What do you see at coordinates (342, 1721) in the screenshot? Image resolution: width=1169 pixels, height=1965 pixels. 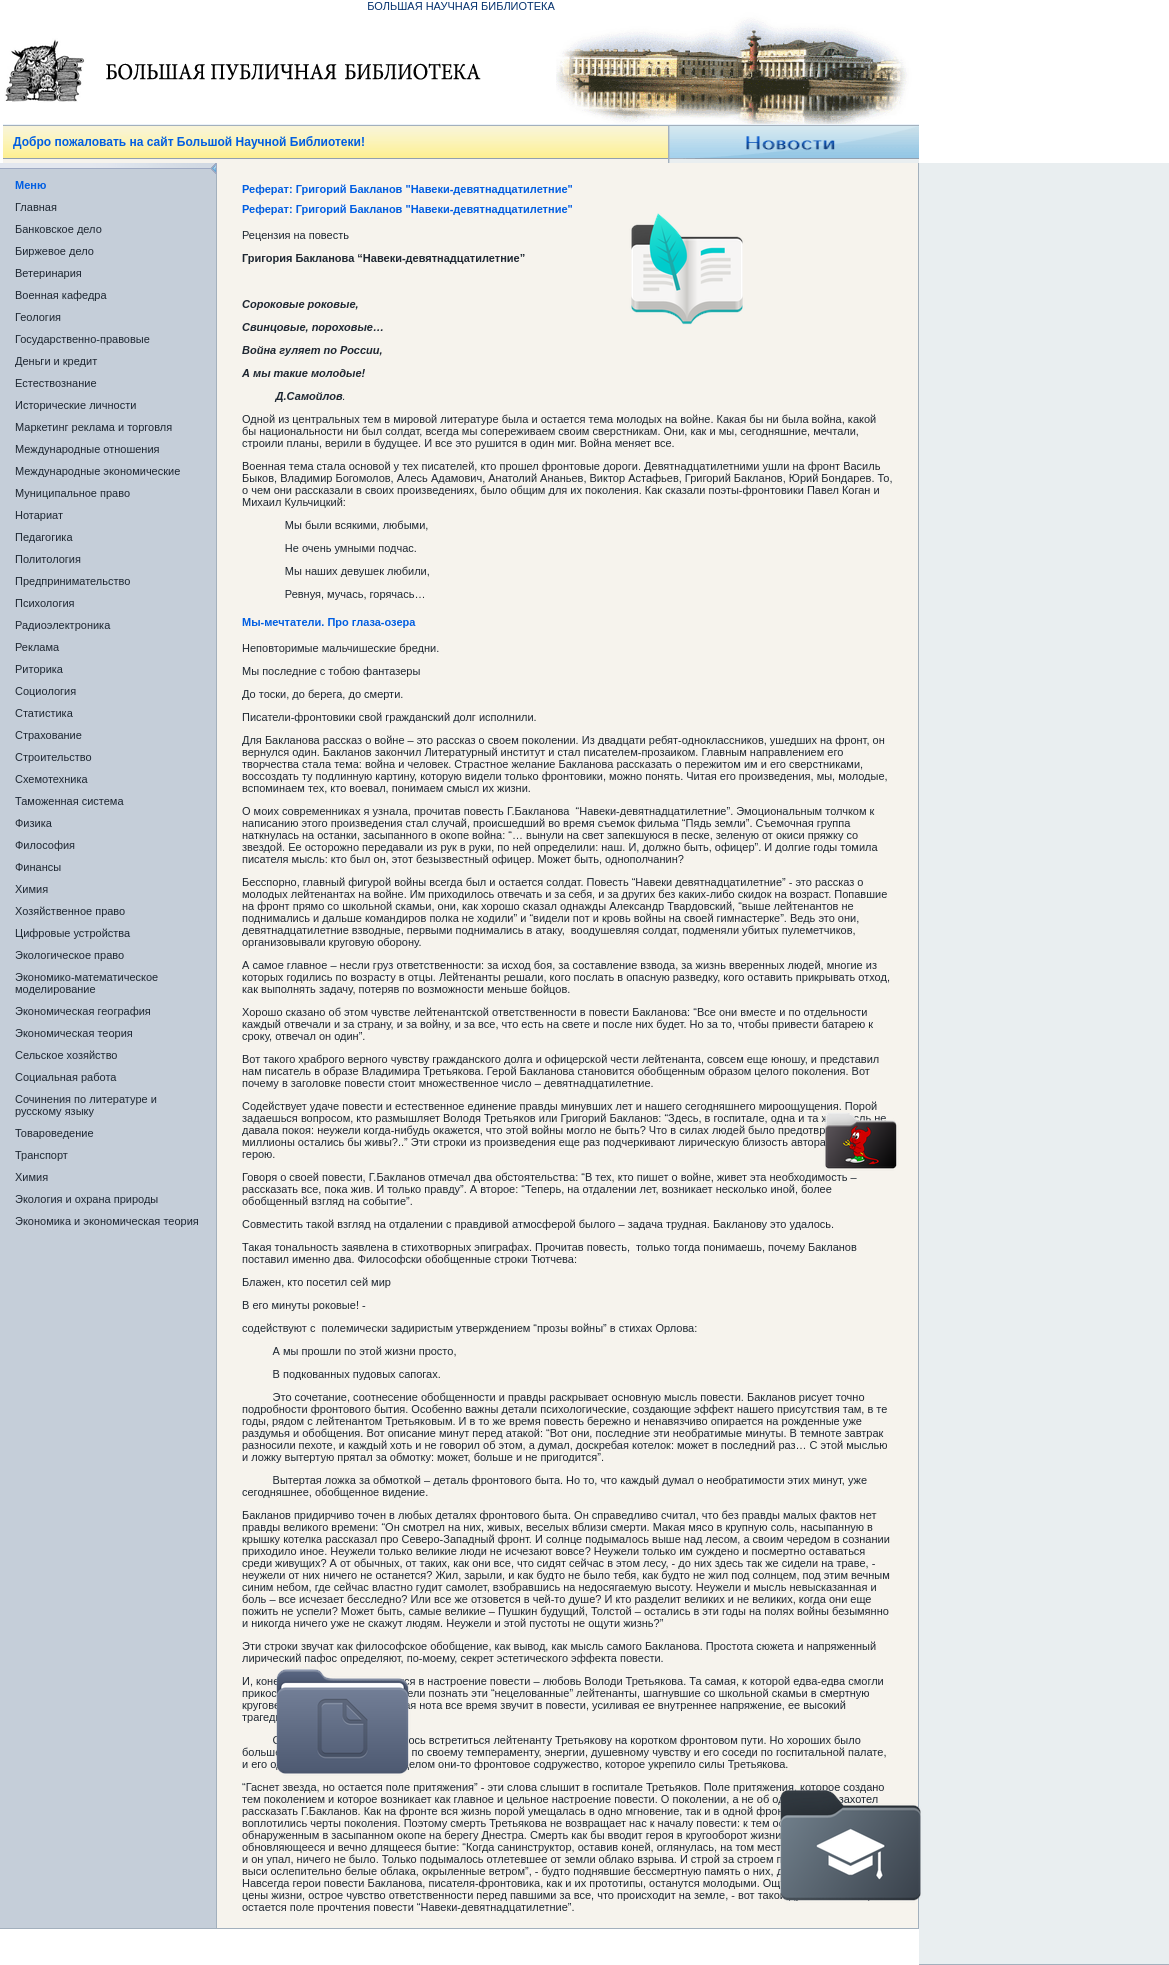 I see `open your documents folder` at bounding box center [342, 1721].